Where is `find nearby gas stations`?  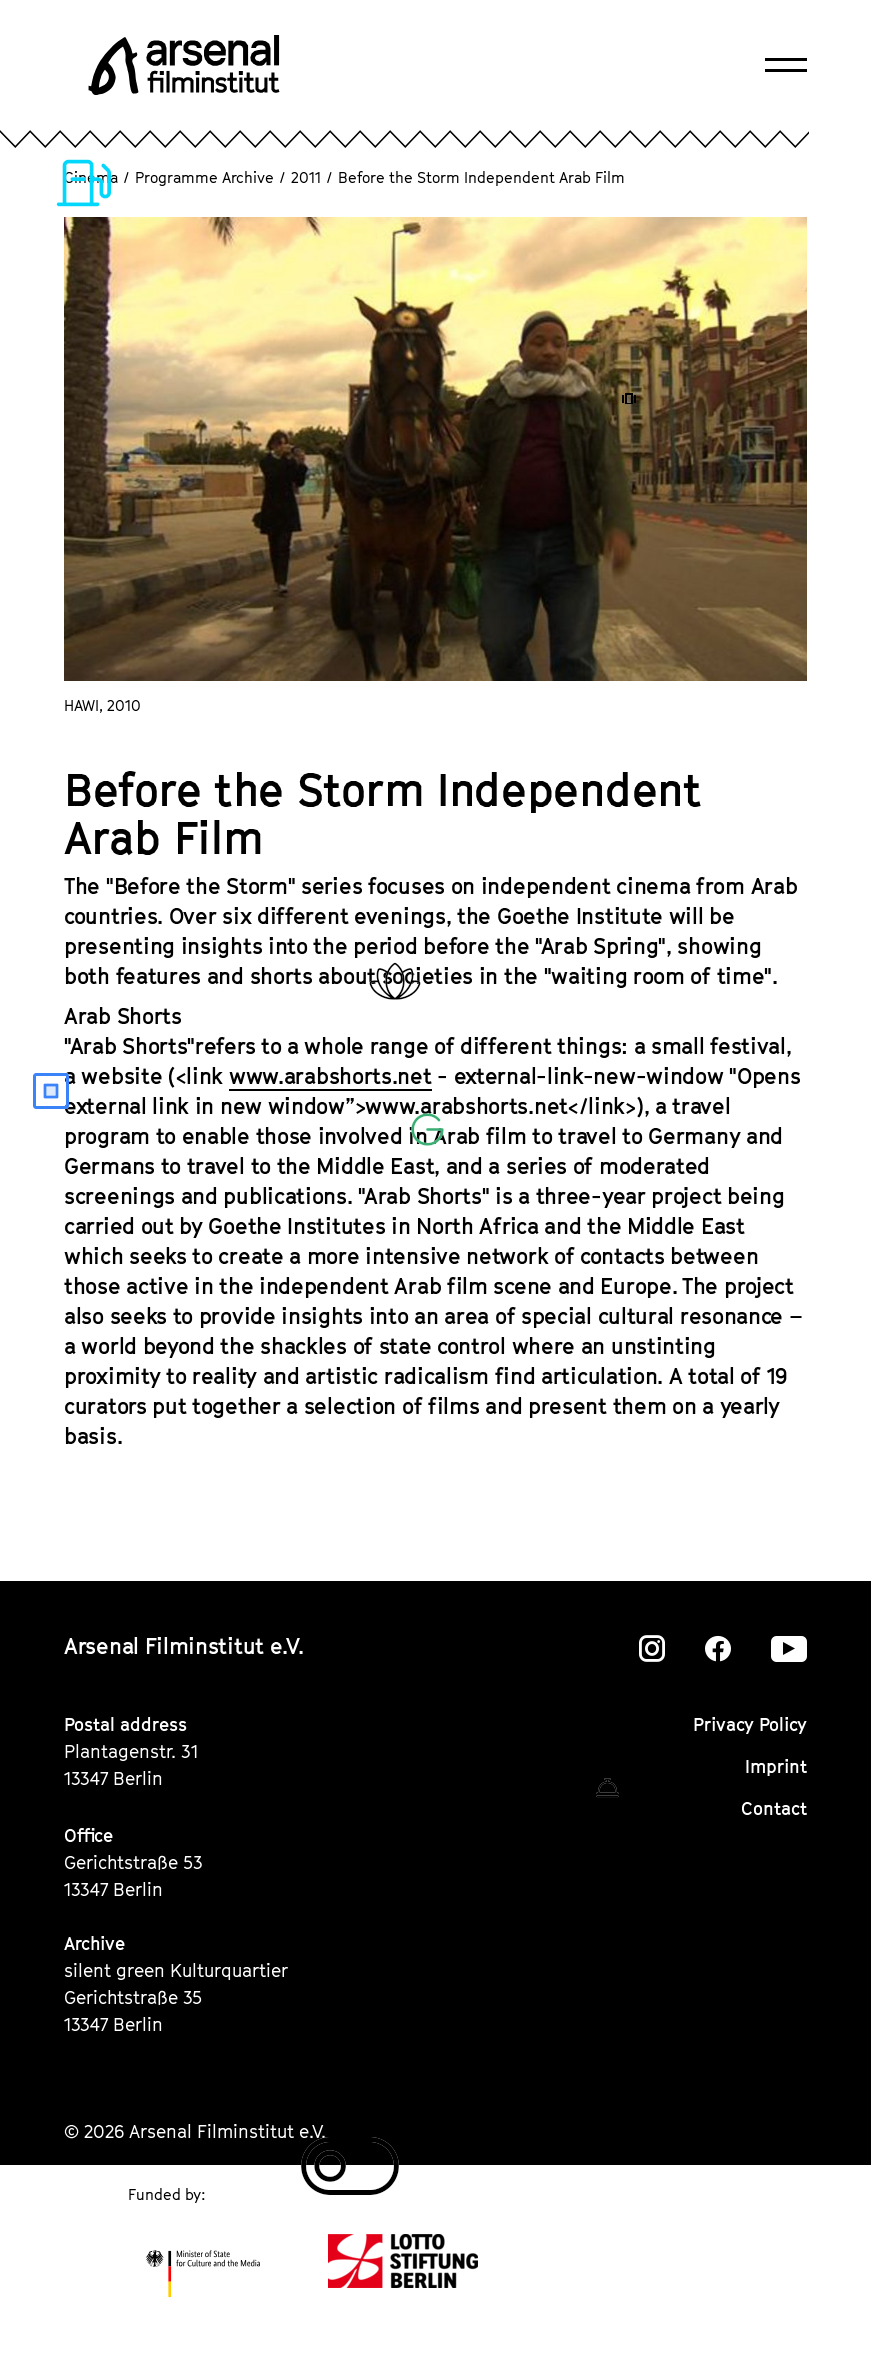
find nearby gas stations is located at coordinates (82, 183).